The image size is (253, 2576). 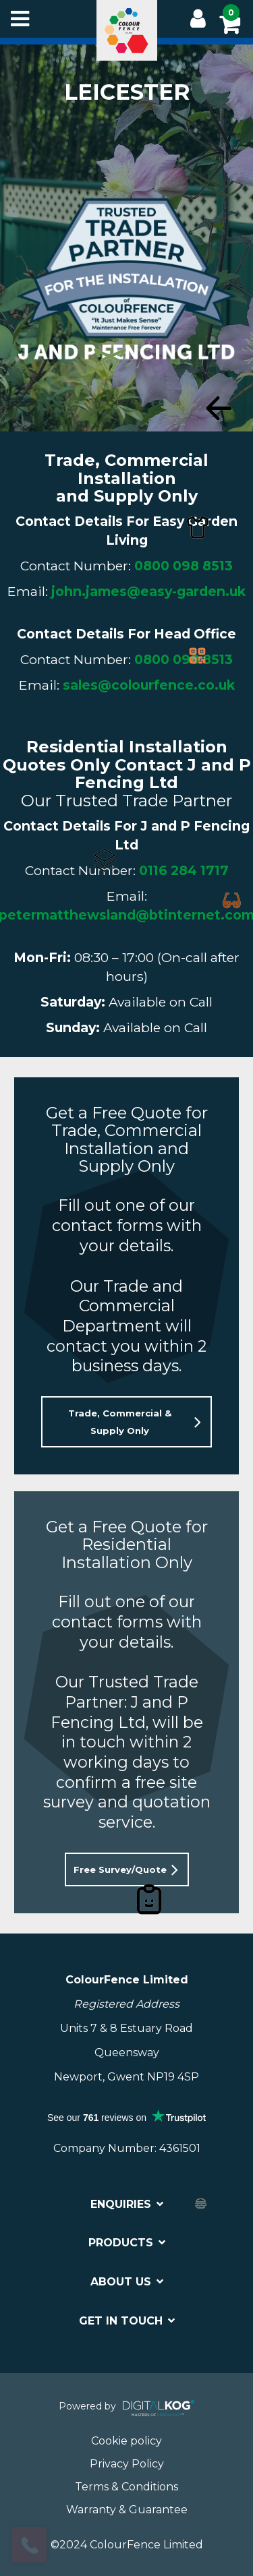 What do you see at coordinates (200, 2203) in the screenshot?
I see `food or restaurant category` at bounding box center [200, 2203].